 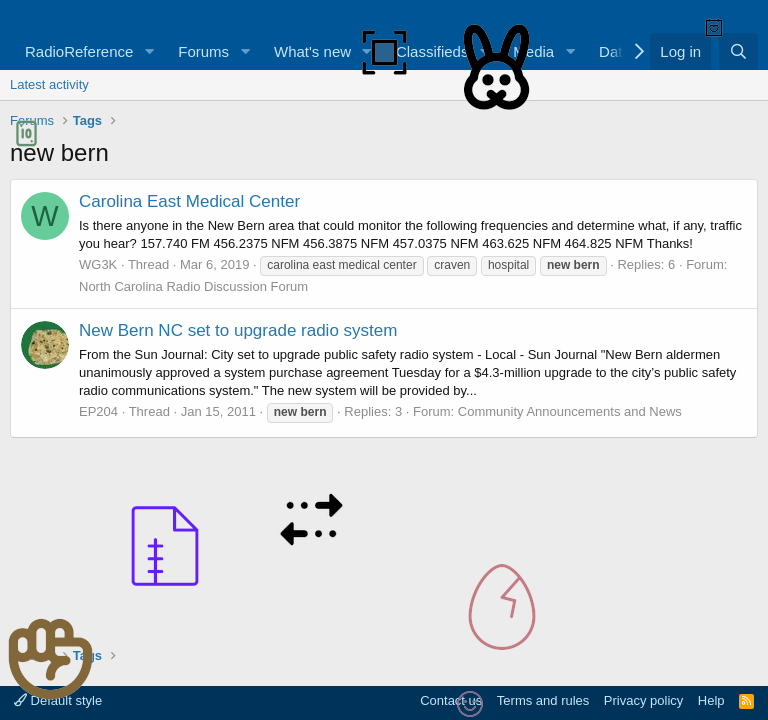 I want to click on indicates solidarity or support action, so click(x=50, y=657).